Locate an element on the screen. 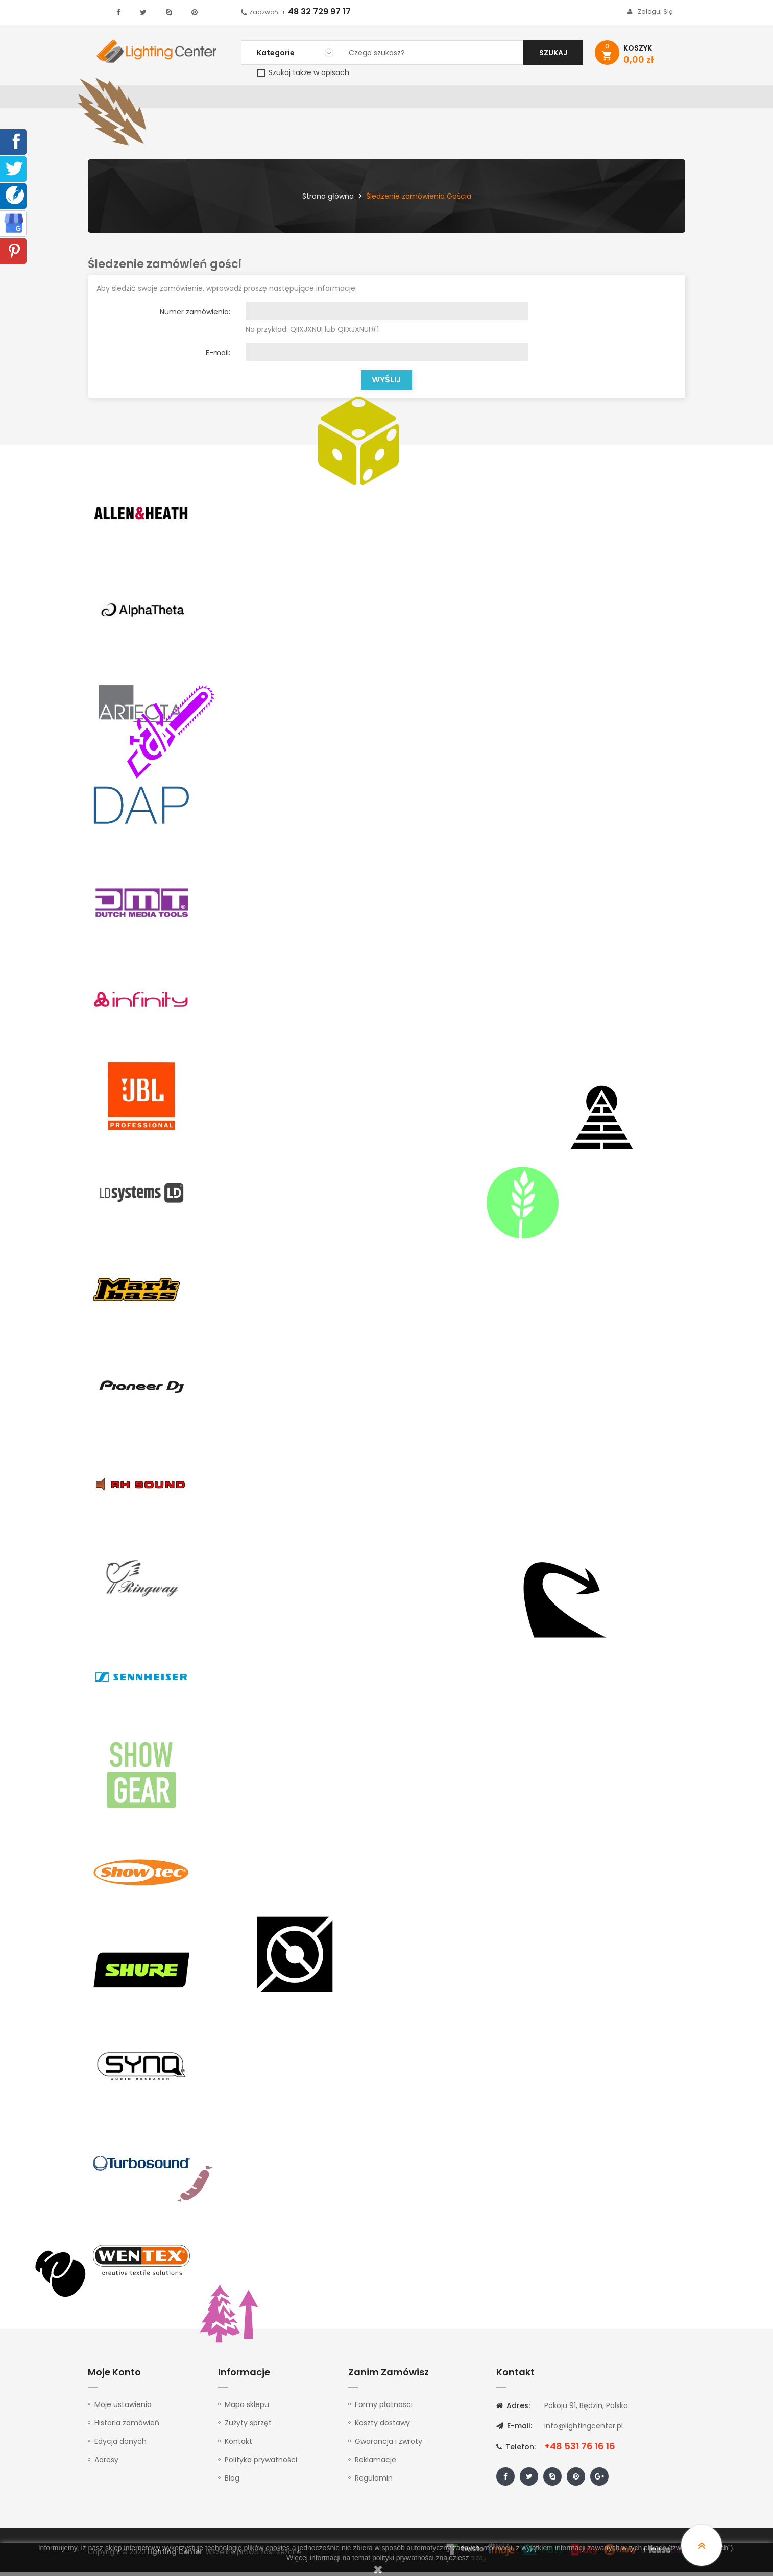 This screenshot has height=2576, width=773. lightning attack or electric slash ability is located at coordinates (112, 111).